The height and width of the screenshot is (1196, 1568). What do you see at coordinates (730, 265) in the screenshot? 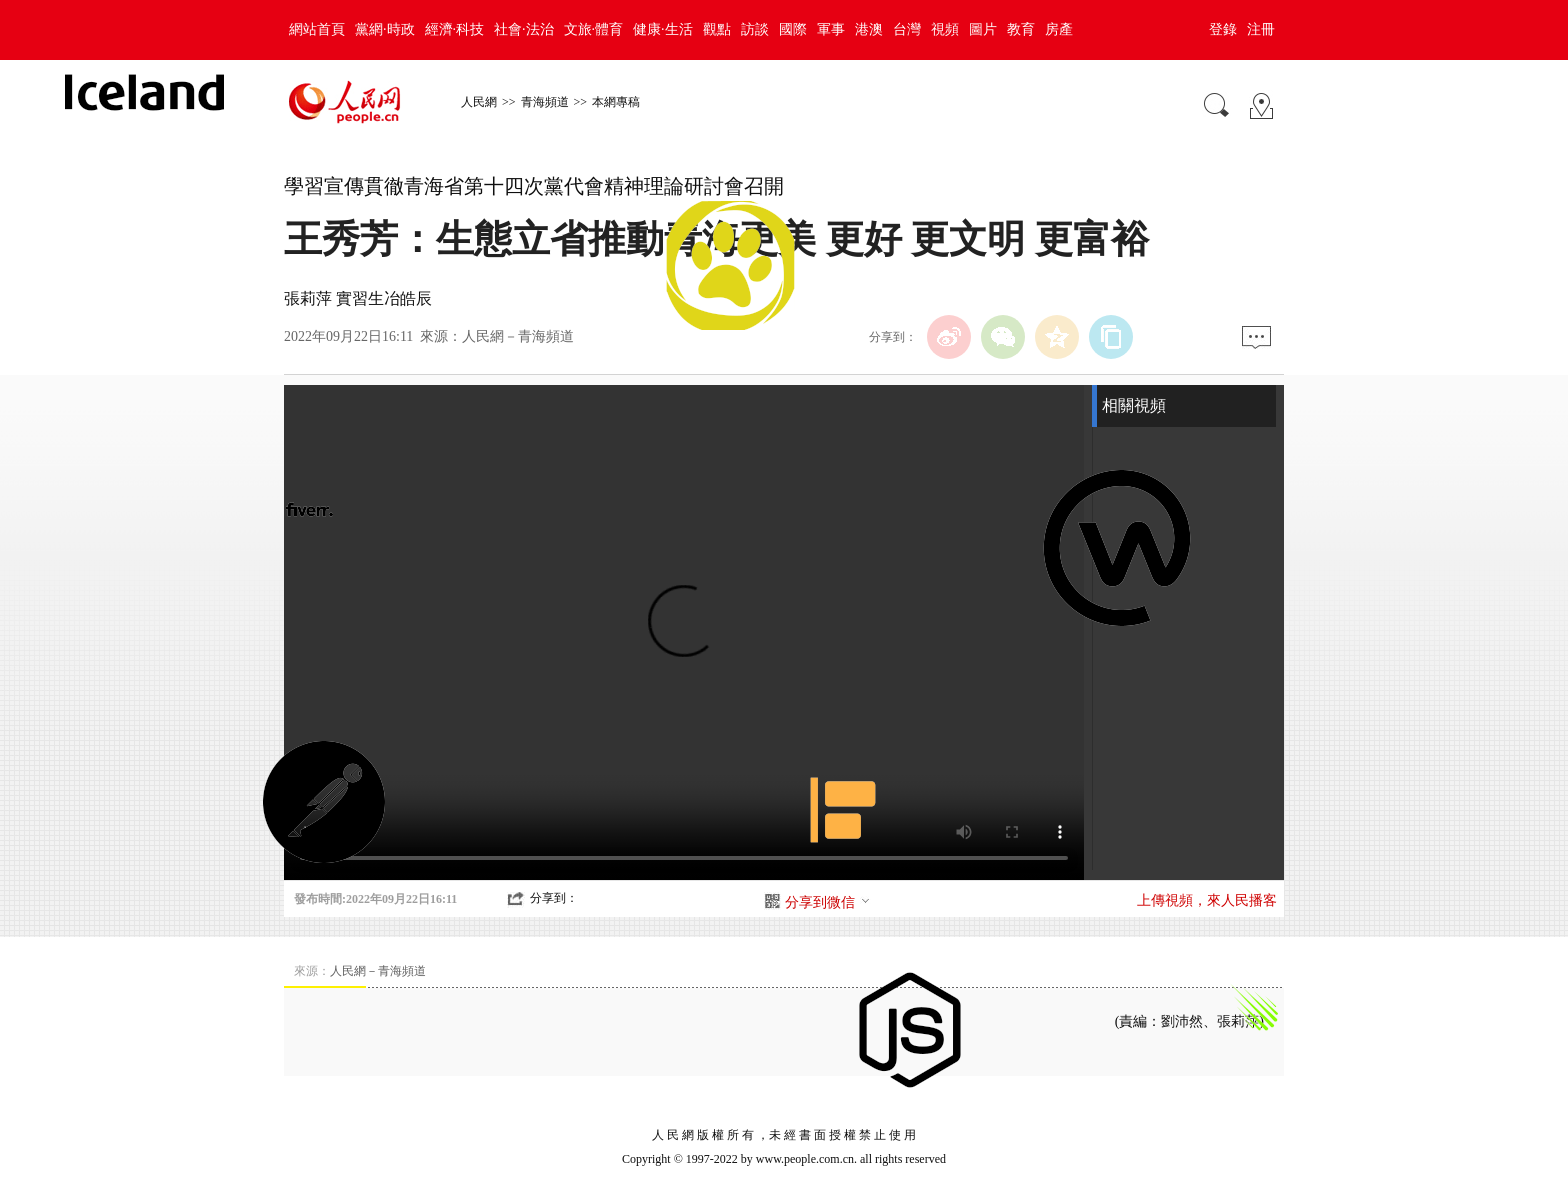
I see `visit Furry Network social platform` at bounding box center [730, 265].